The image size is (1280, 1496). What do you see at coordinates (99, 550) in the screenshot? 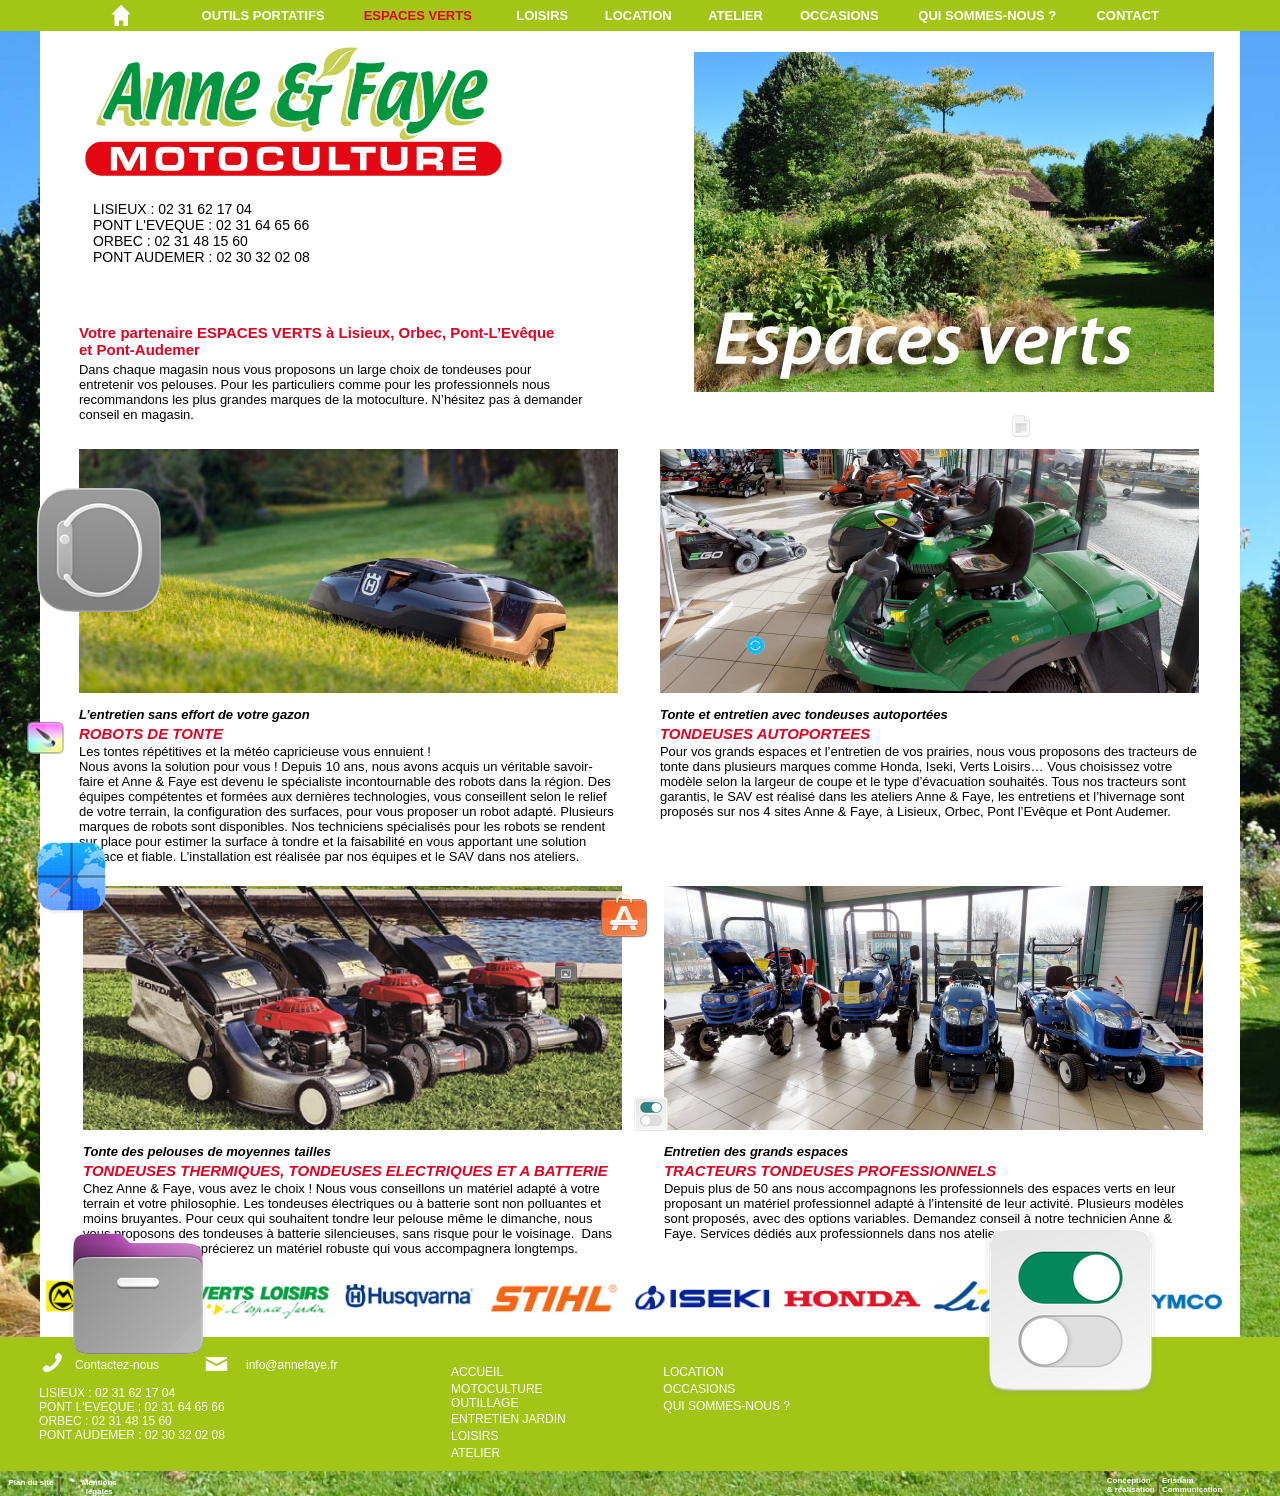
I see `open the Apple Watch companion app` at bounding box center [99, 550].